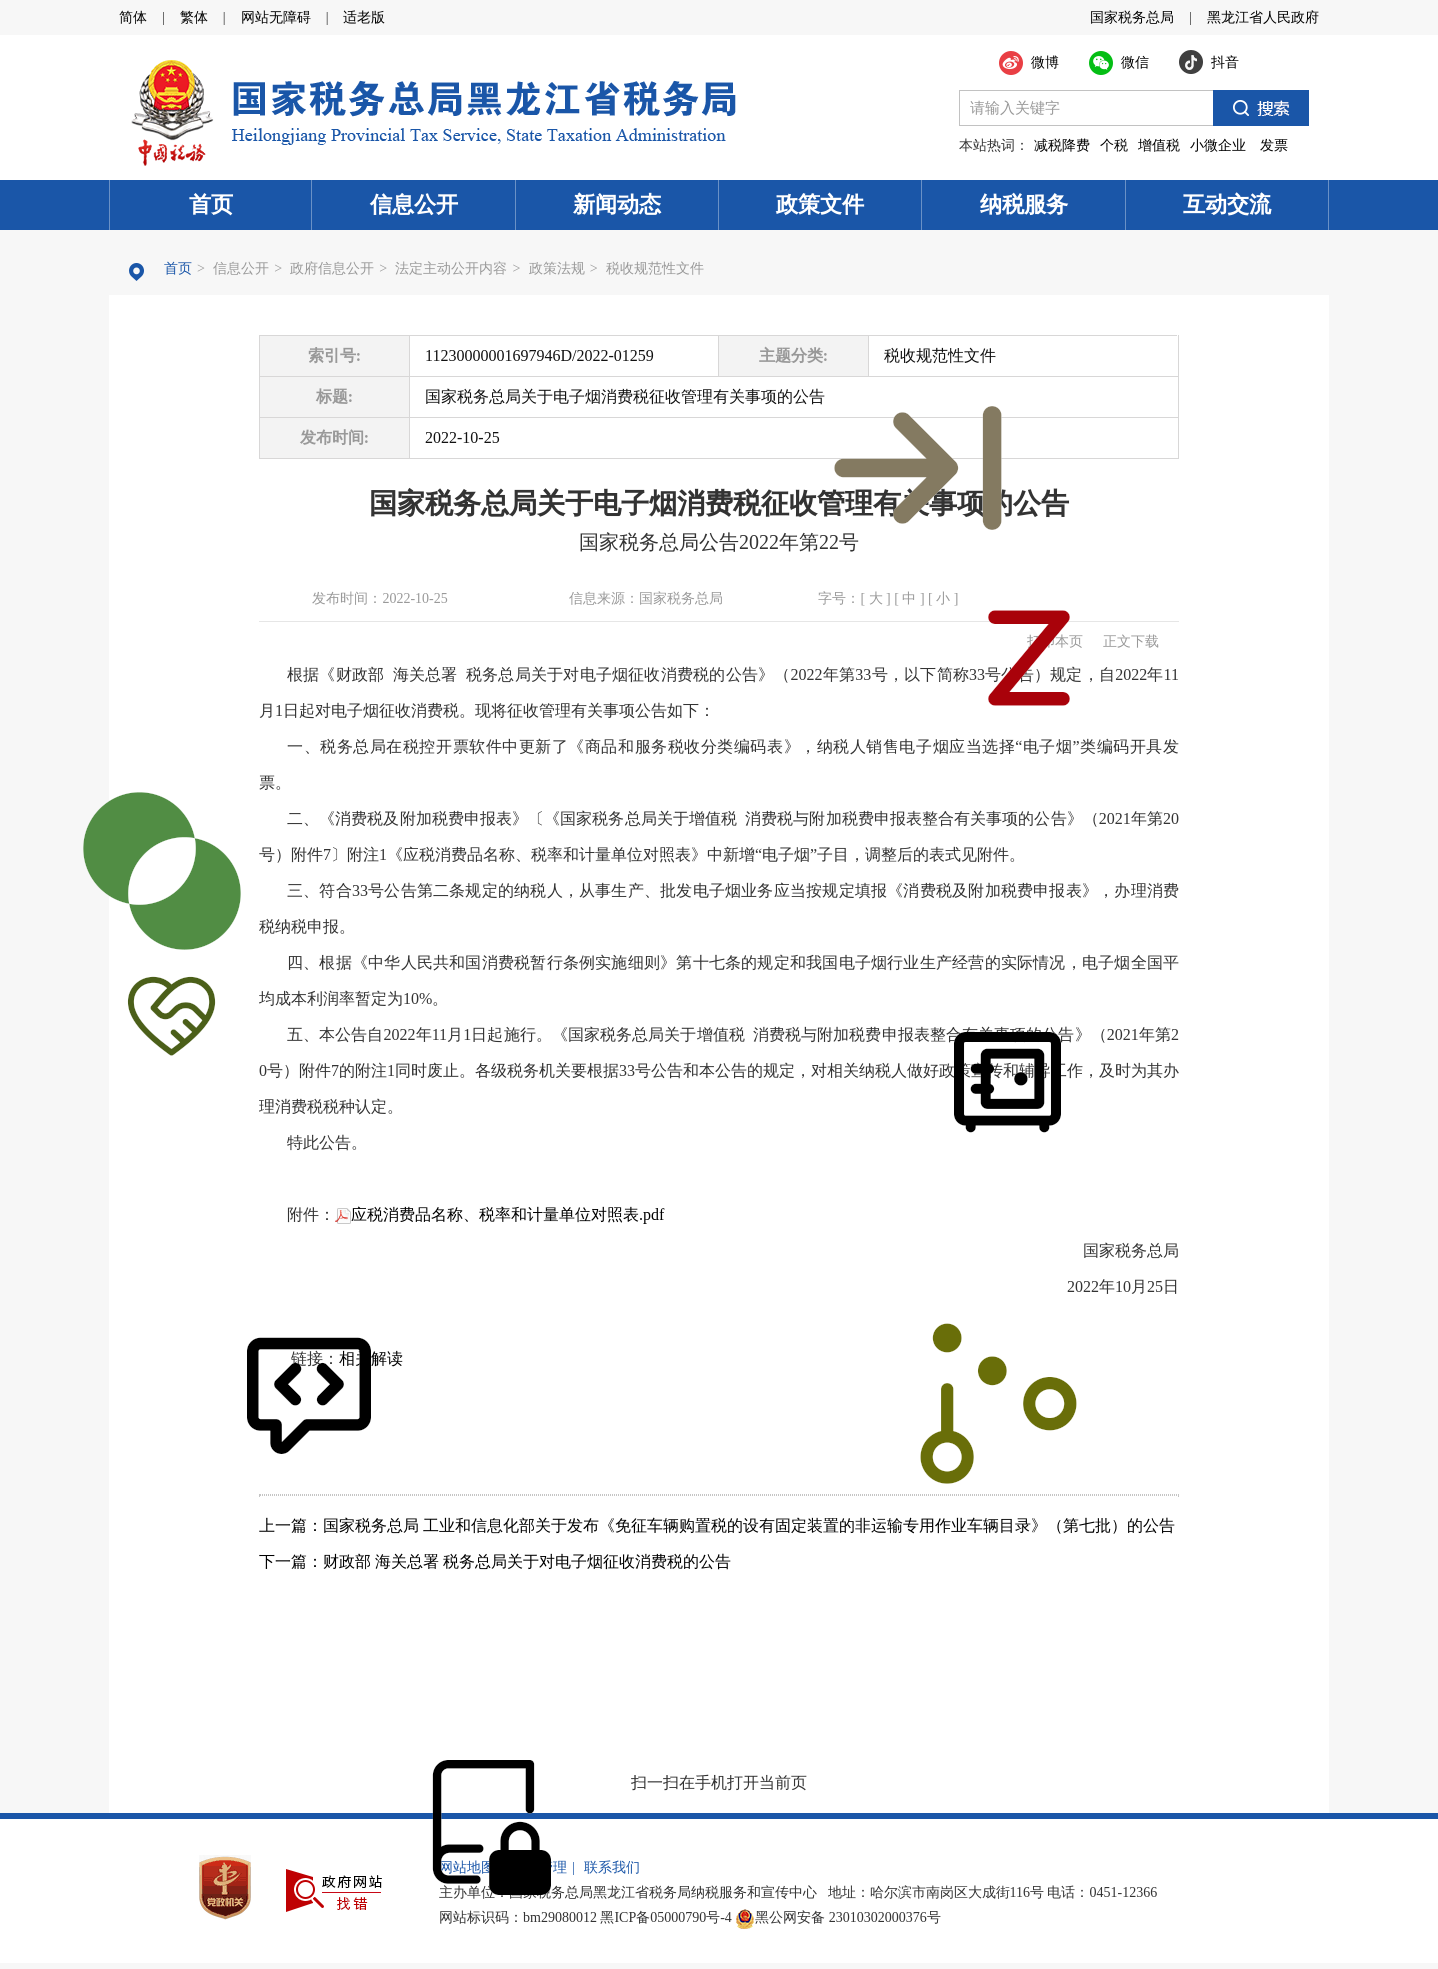 The height and width of the screenshot is (1969, 1438). I want to click on view community code of conduct, so click(171, 1014).